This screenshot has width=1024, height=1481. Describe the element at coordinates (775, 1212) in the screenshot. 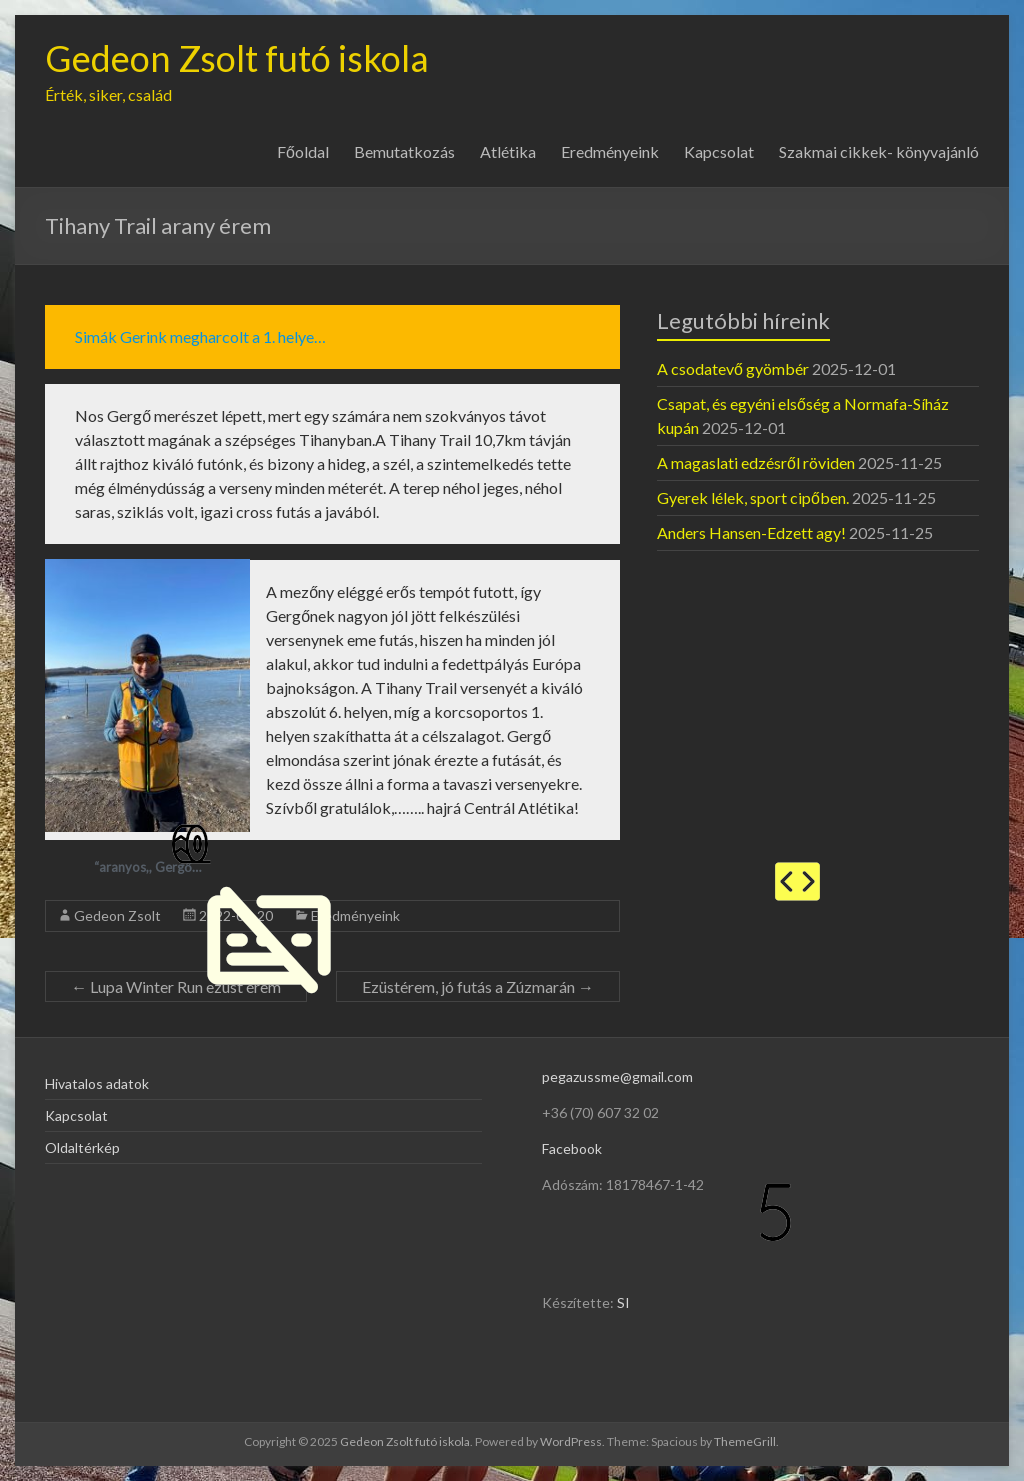

I see `indicates the number five in a list or sequence` at that location.